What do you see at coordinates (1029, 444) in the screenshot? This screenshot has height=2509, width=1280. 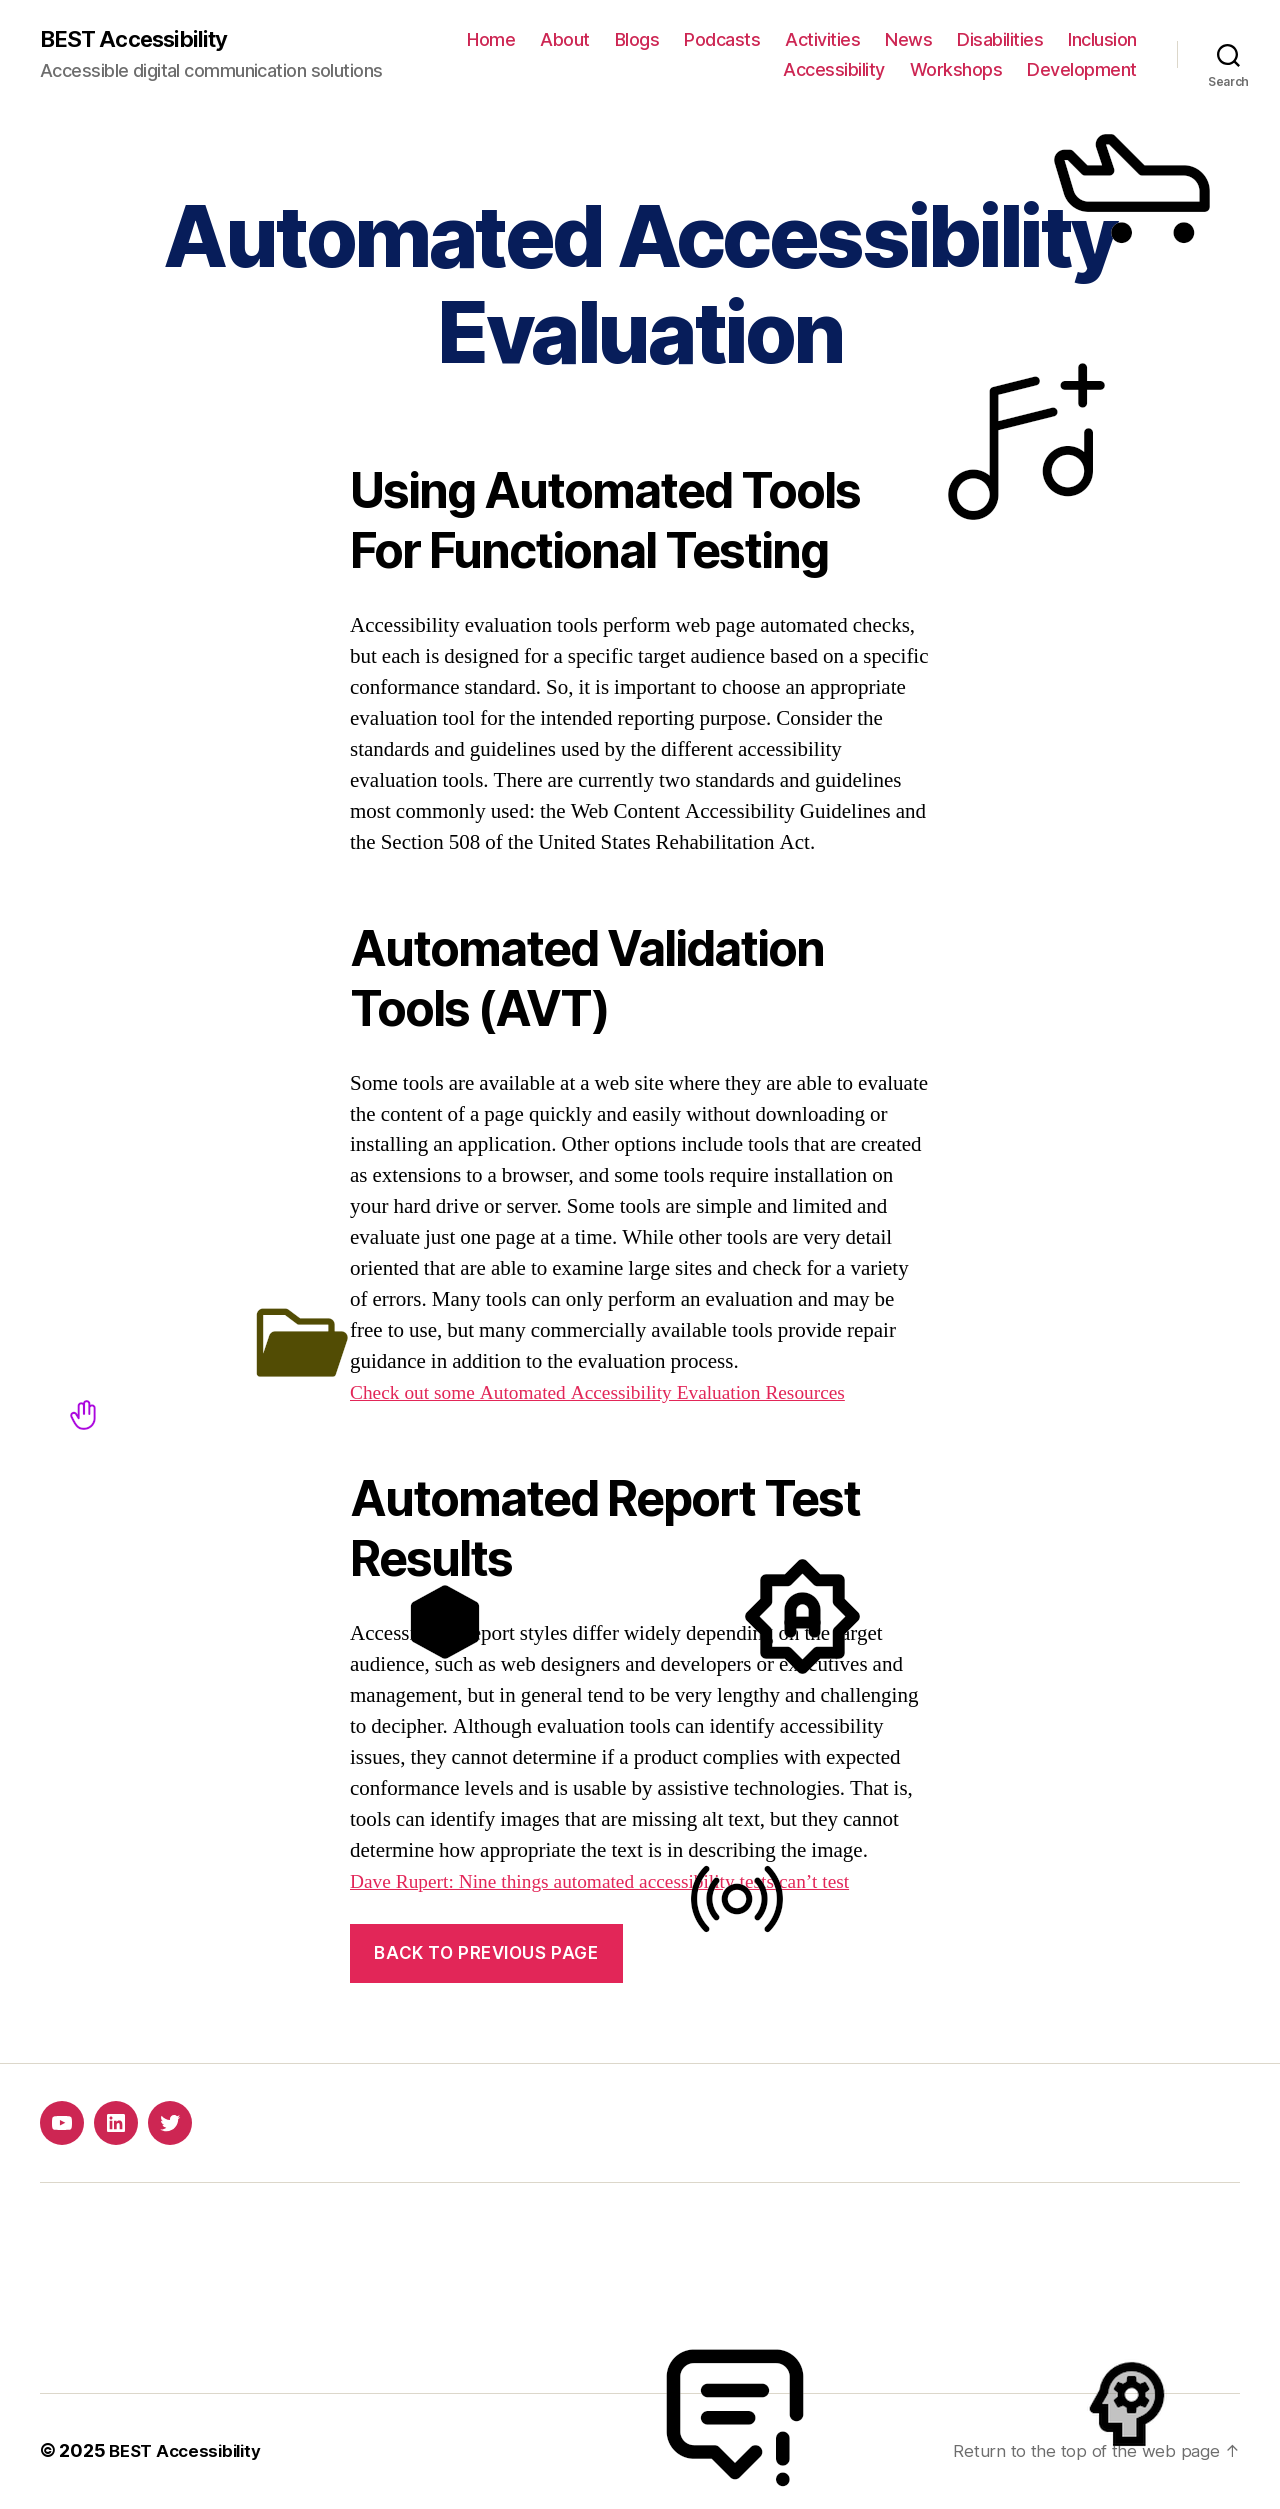 I see `add a new song to your library` at bounding box center [1029, 444].